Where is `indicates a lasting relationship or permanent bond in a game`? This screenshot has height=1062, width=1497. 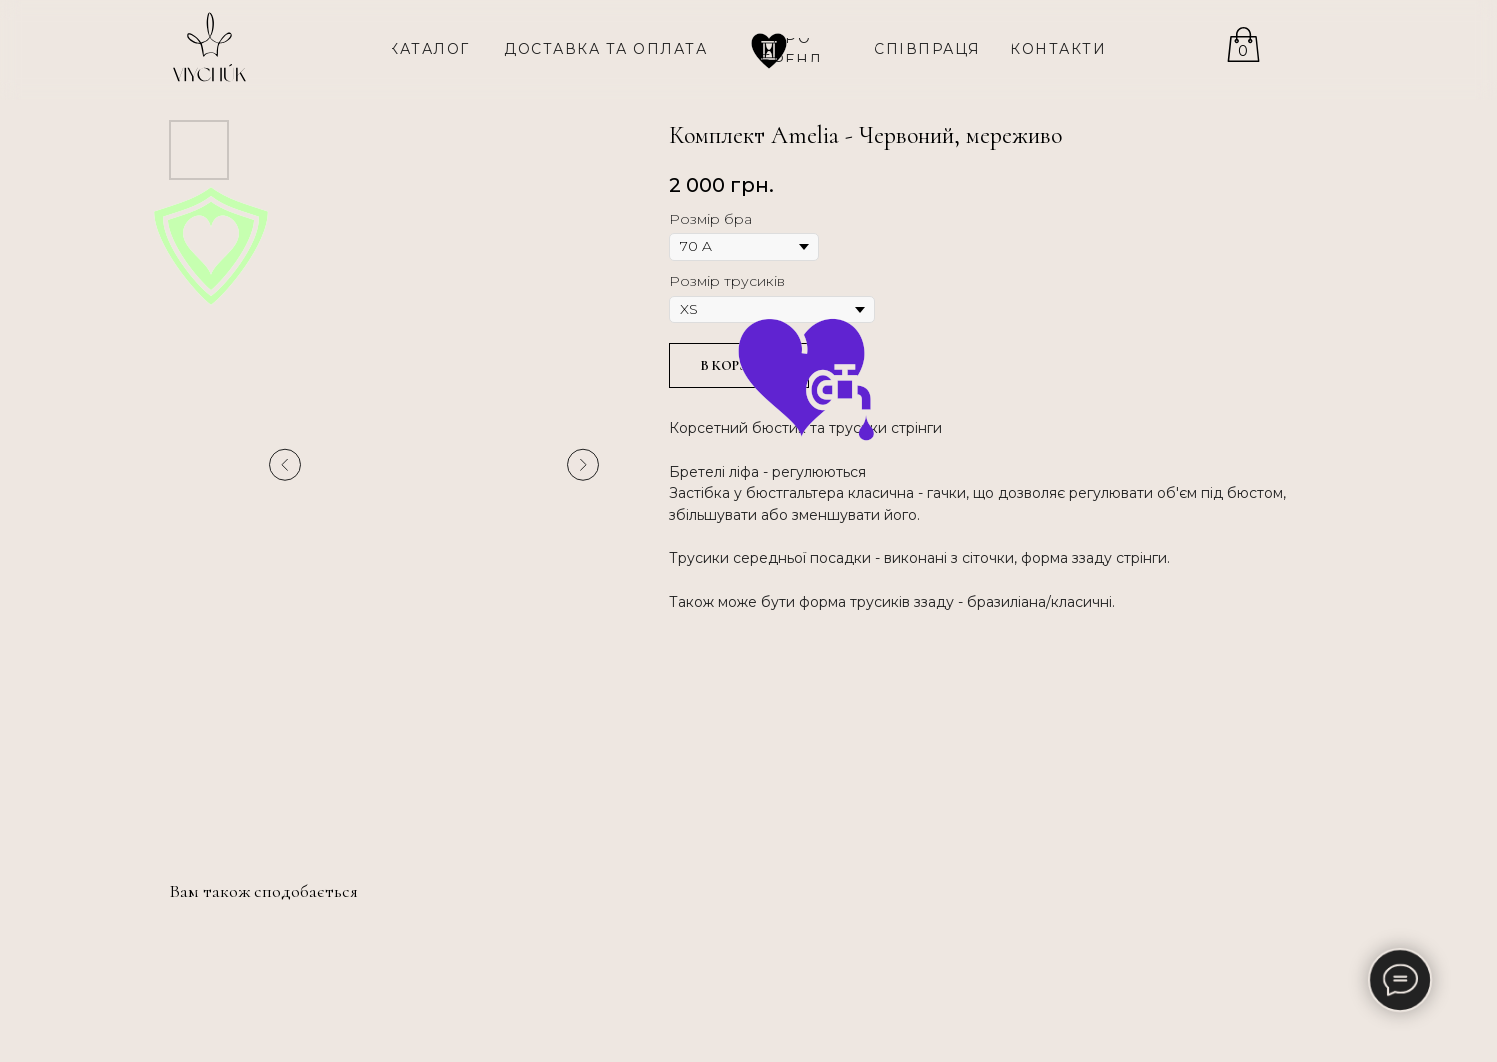
indicates a lasting relationship or permanent bond in a game is located at coordinates (769, 51).